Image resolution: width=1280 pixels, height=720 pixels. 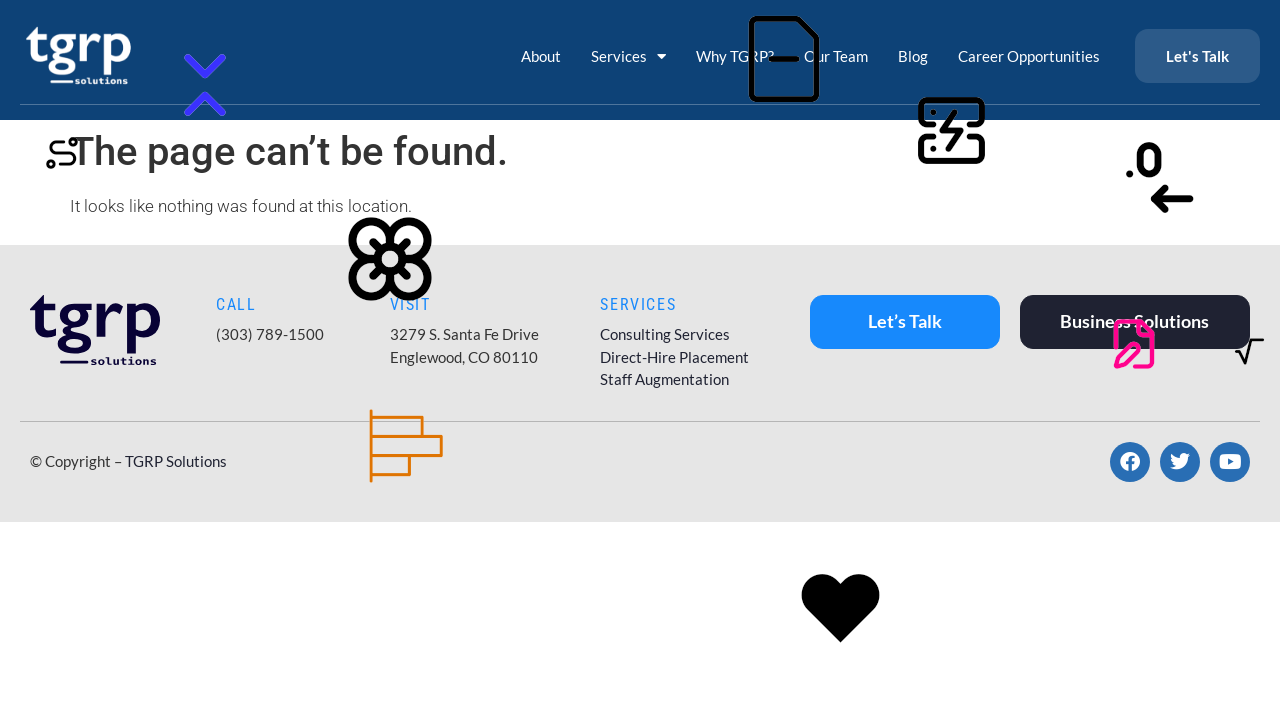 I want to click on collapse expanded content, so click(x=205, y=85).